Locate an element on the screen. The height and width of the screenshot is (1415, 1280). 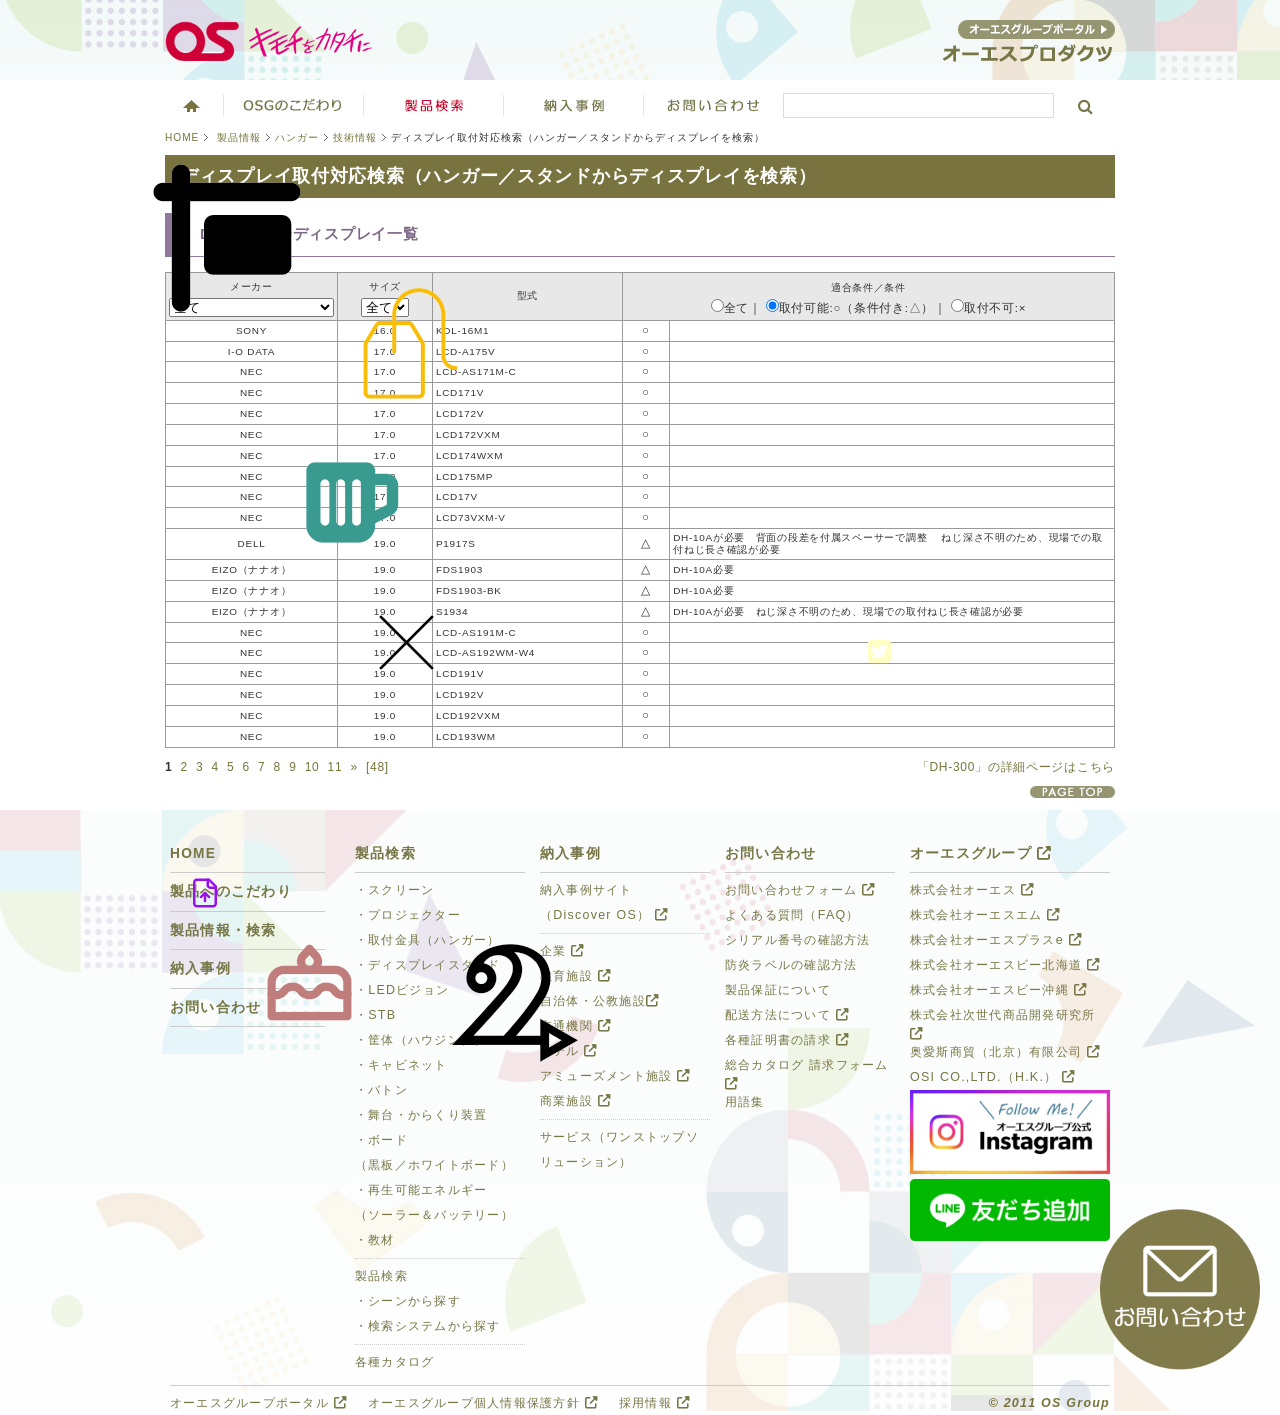
view nearby bars or breweries is located at coordinates (346, 502).